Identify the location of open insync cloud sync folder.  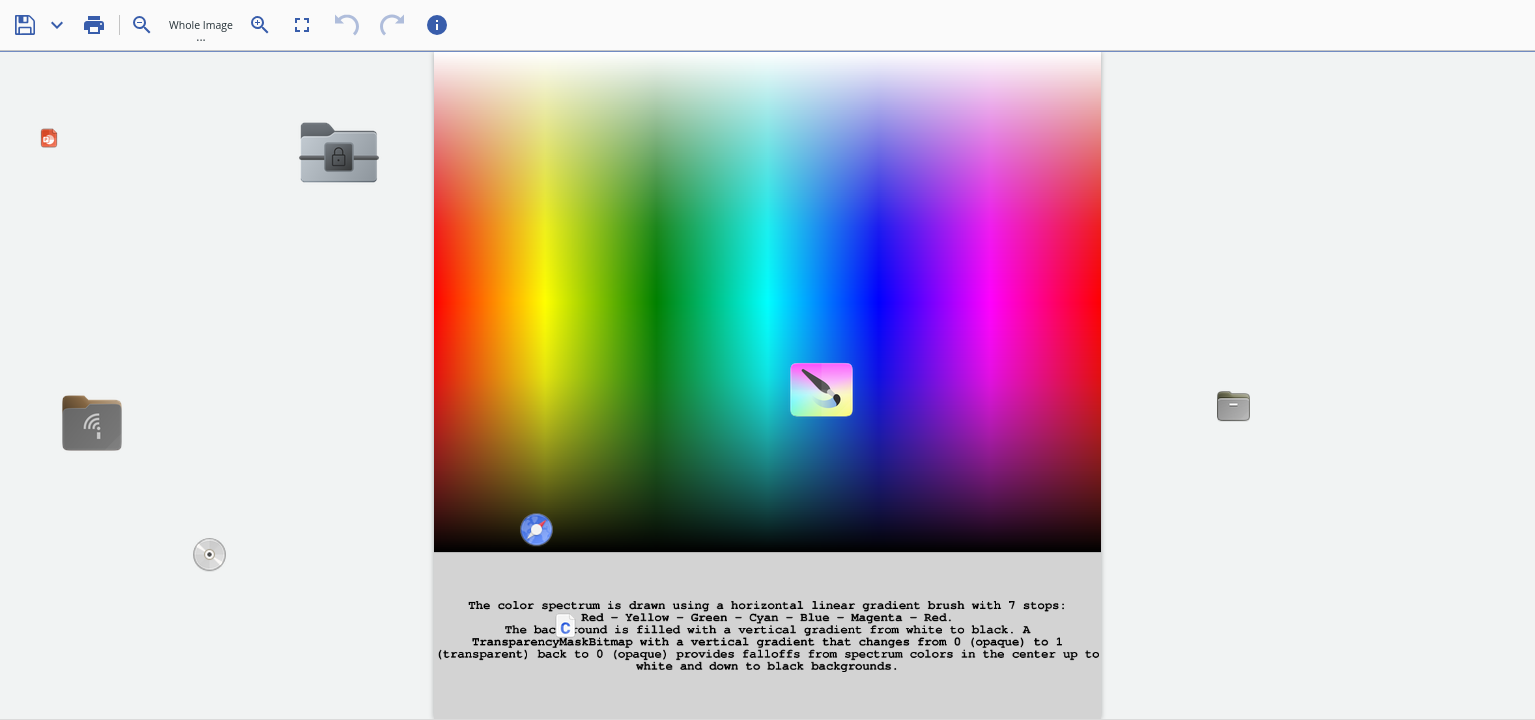
(92, 423).